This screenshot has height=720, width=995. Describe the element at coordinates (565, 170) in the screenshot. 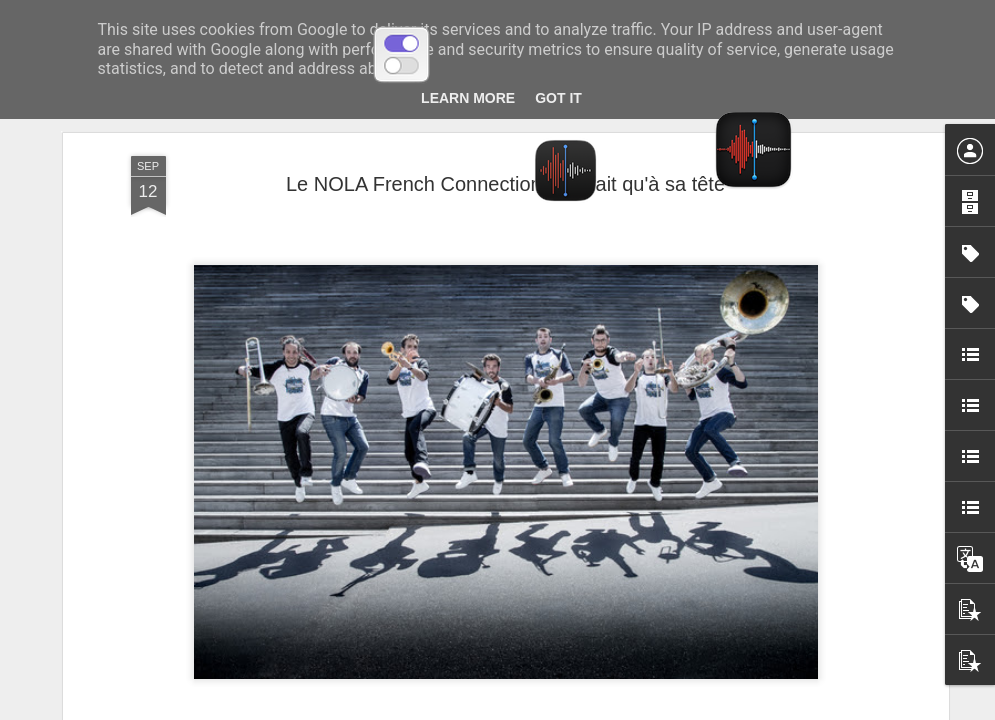

I see `open voice memos app` at that location.